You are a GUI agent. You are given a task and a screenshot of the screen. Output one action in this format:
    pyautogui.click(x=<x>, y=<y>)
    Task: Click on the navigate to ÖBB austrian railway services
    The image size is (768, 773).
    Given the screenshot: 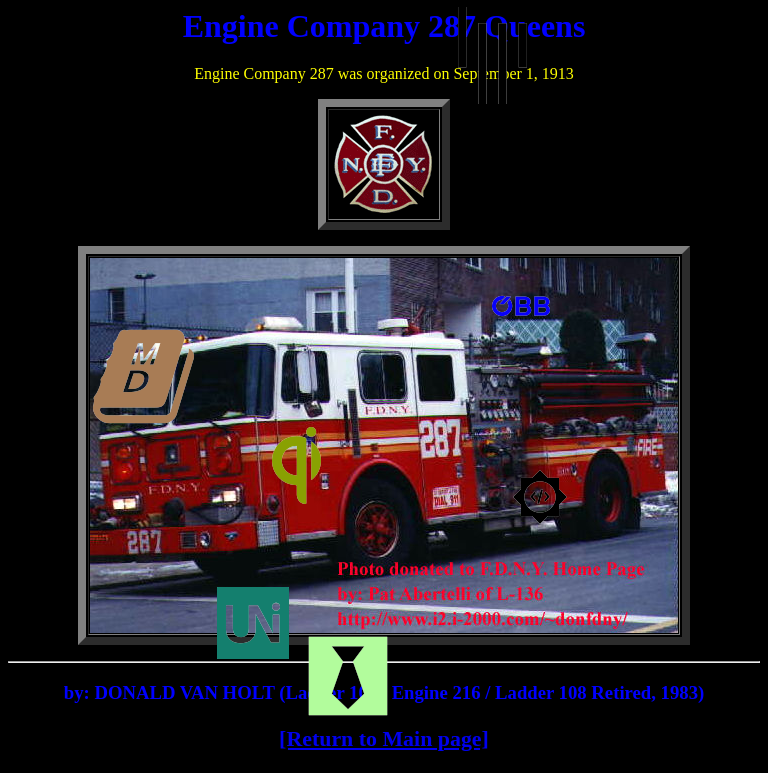 What is the action you would take?
    pyautogui.click(x=521, y=306)
    